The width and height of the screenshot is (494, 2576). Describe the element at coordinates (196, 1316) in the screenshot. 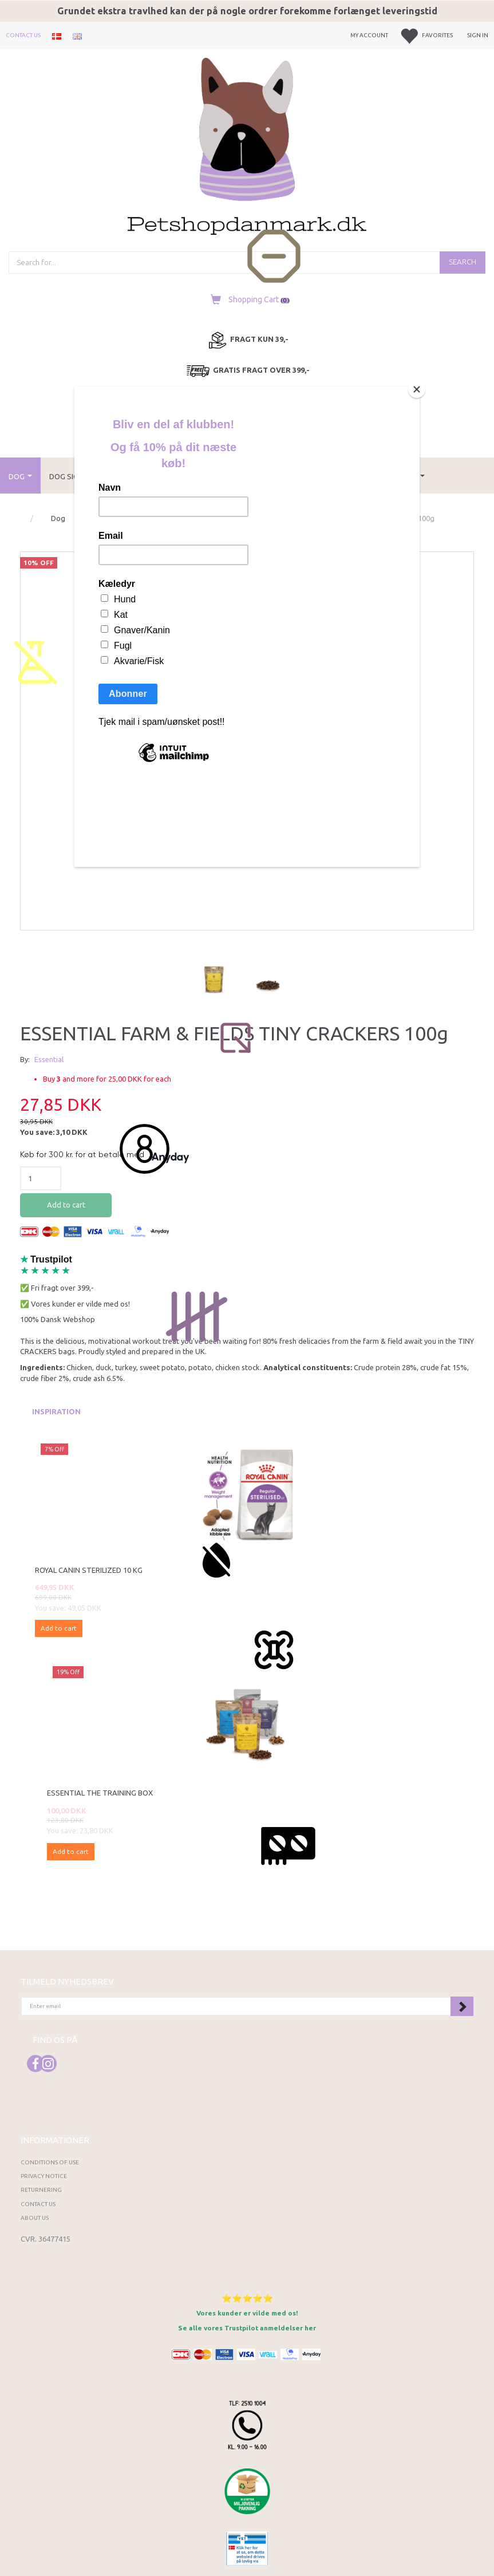

I see `indicates a count of five items` at that location.